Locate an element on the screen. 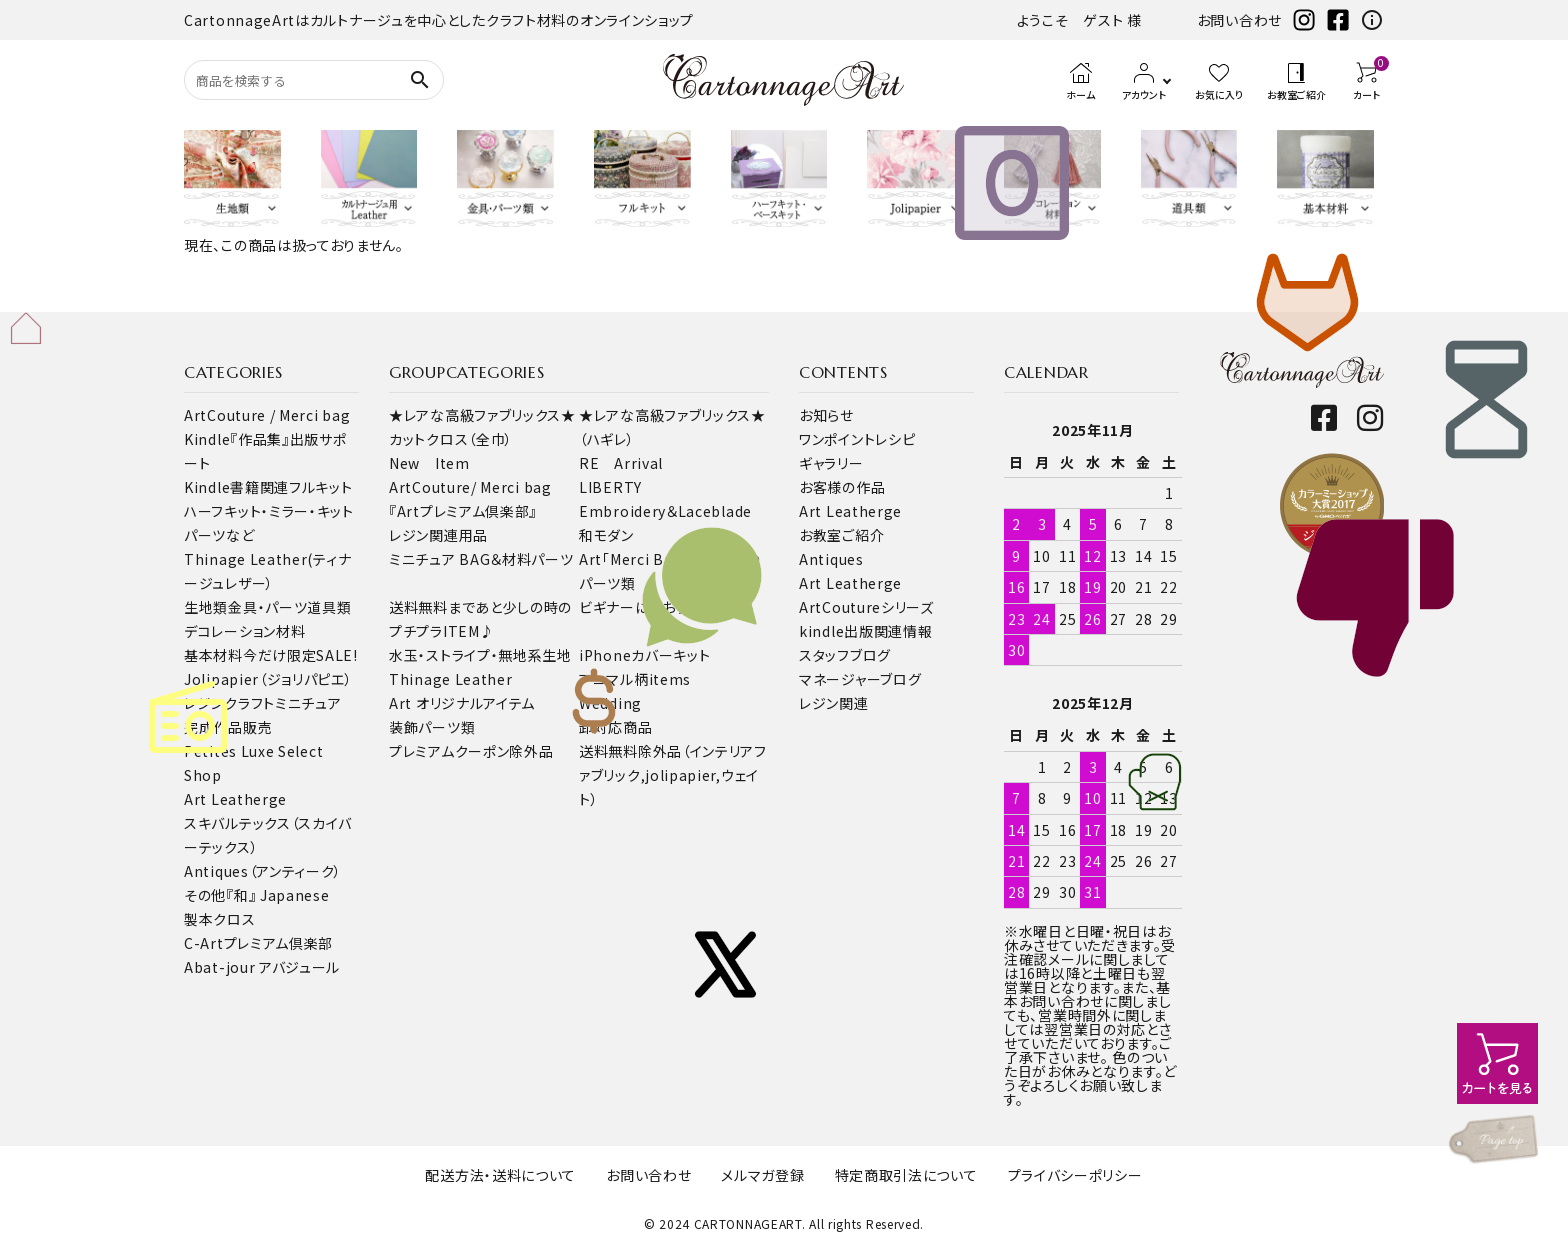 Image resolution: width=1568 pixels, height=1244 pixels. share to X (formerly Twitter) is located at coordinates (725, 964).